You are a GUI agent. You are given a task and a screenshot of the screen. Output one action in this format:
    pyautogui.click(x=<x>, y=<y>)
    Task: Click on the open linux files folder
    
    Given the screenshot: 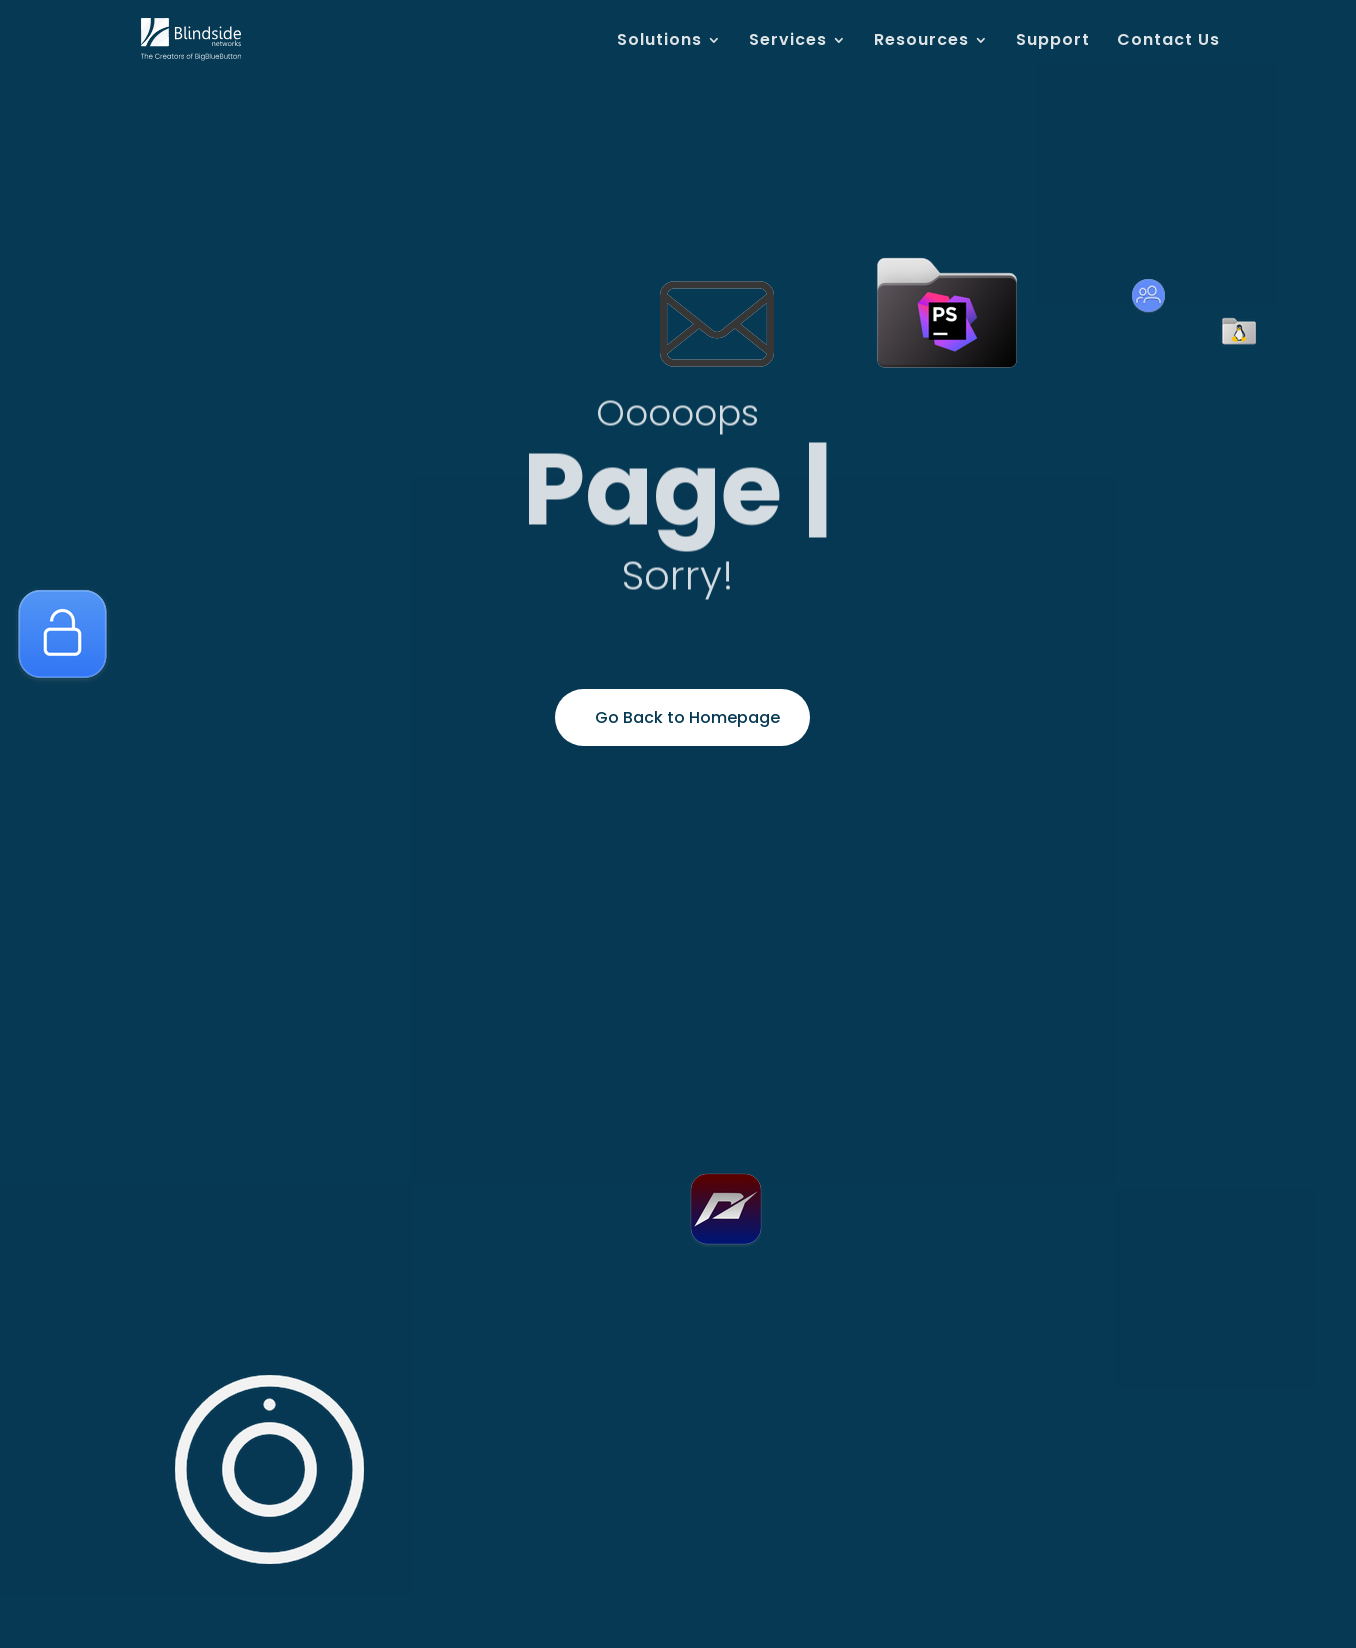 What is the action you would take?
    pyautogui.click(x=1239, y=332)
    